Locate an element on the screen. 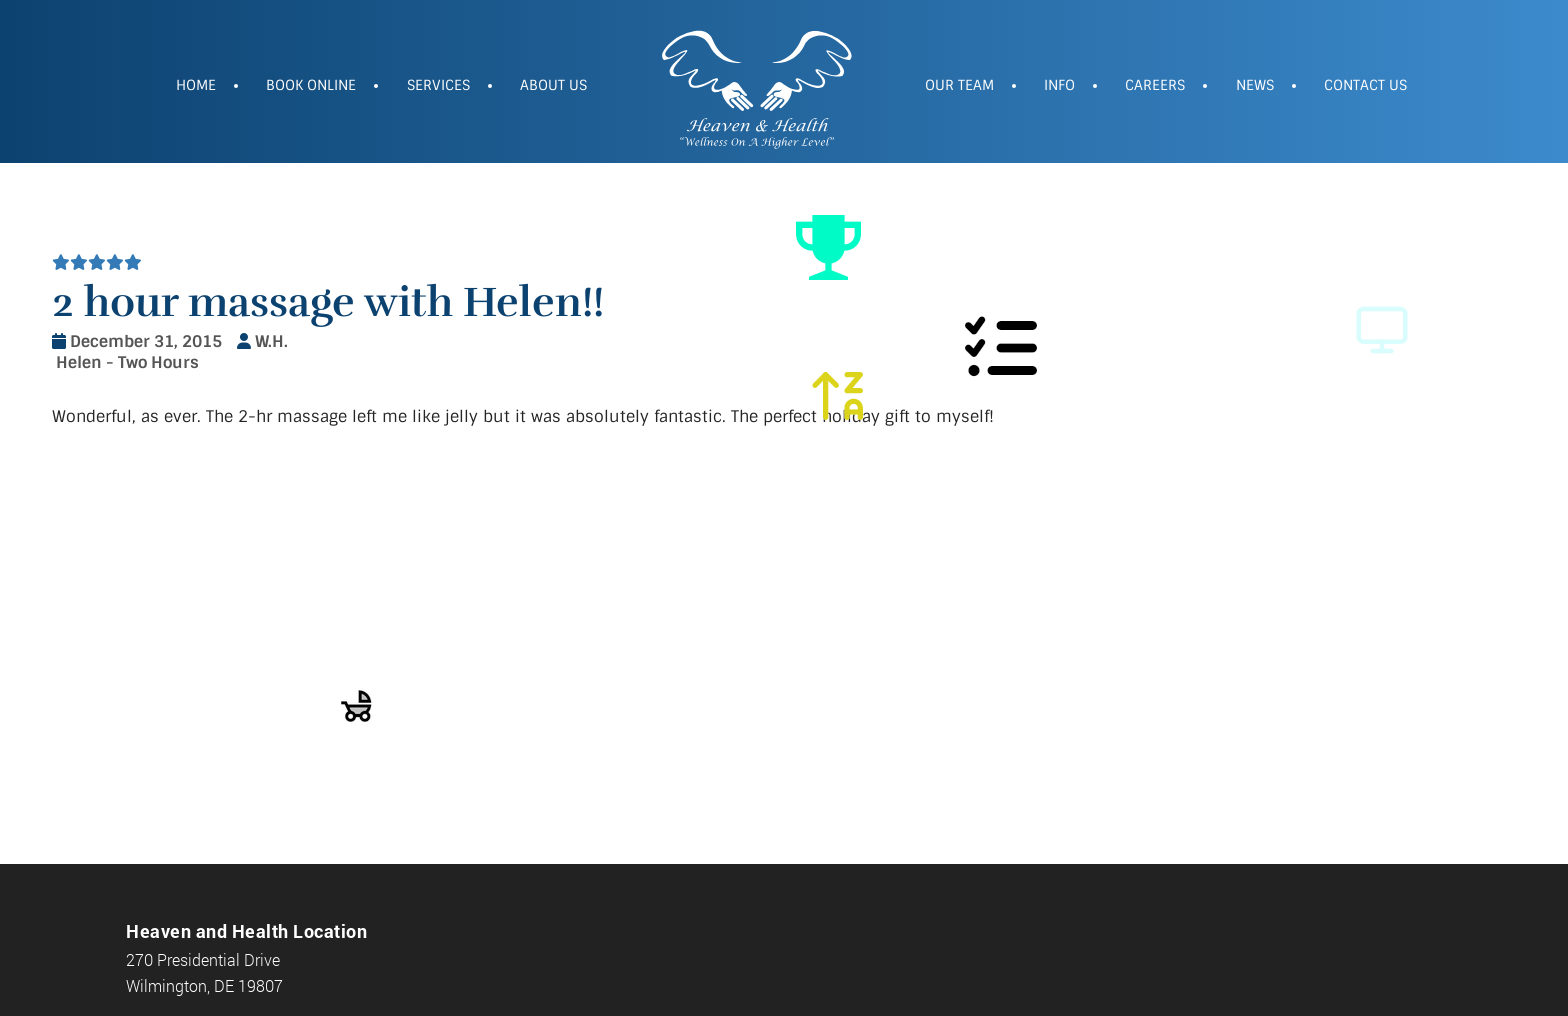 This screenshot has height=1016, width=1568. view achievements or awards is located at coordinates (828, 247).